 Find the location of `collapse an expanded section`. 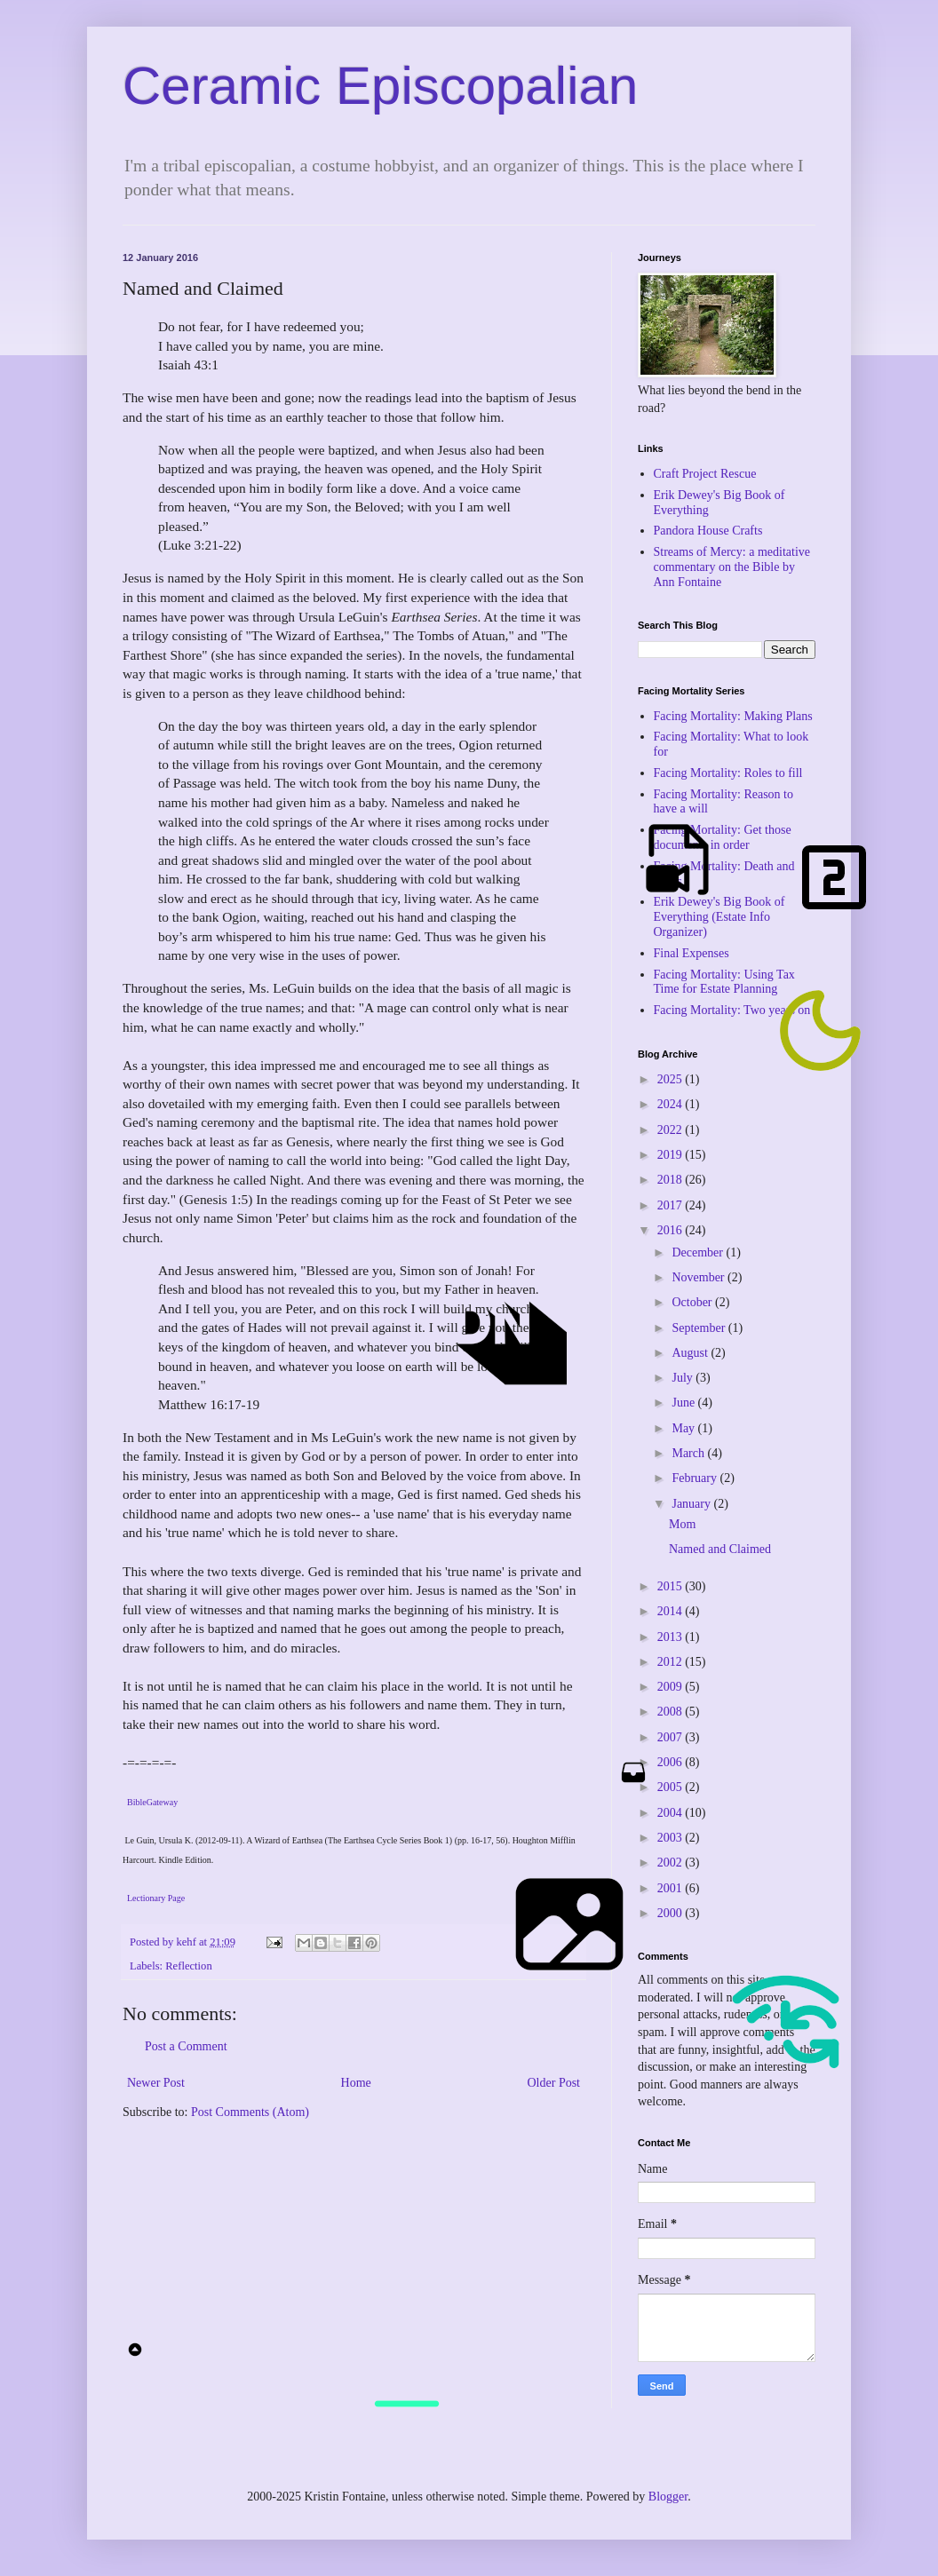

collapse an expanded section is located at coordinates (135, 2350).